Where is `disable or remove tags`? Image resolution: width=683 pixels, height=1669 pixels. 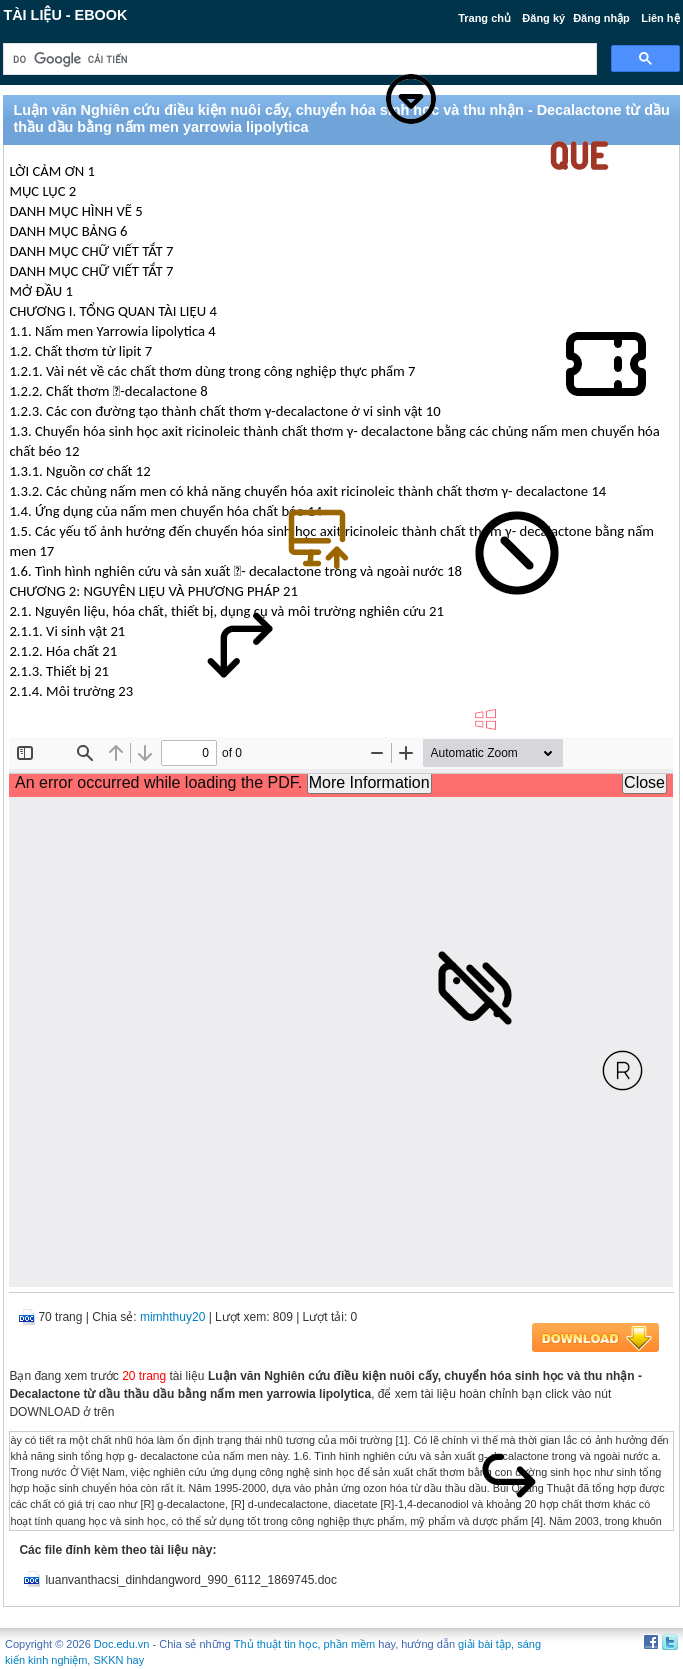
disable or remove tags is located at coordinates (475, 988).